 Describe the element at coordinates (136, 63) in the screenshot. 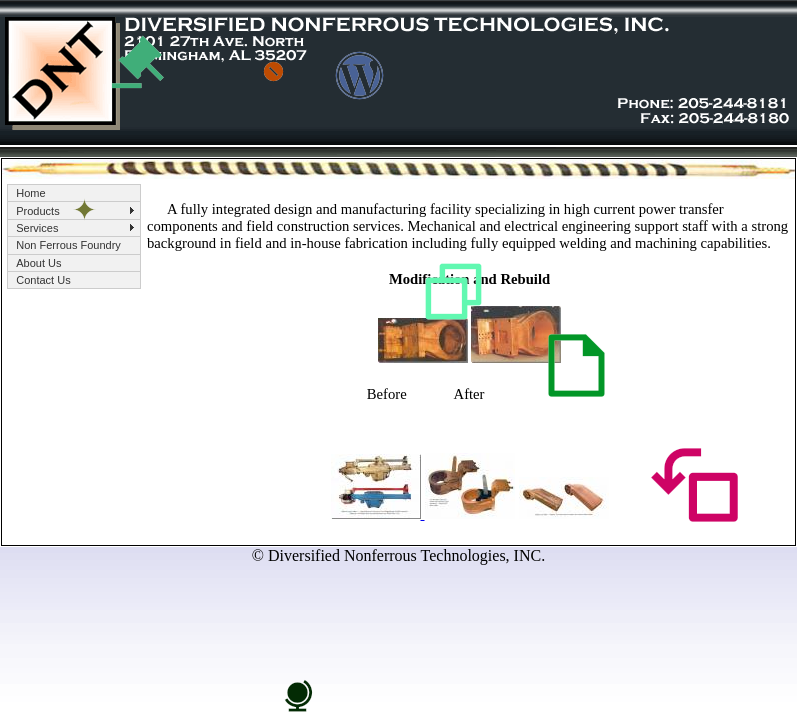

I see `place a bid on an auction item` at that location.